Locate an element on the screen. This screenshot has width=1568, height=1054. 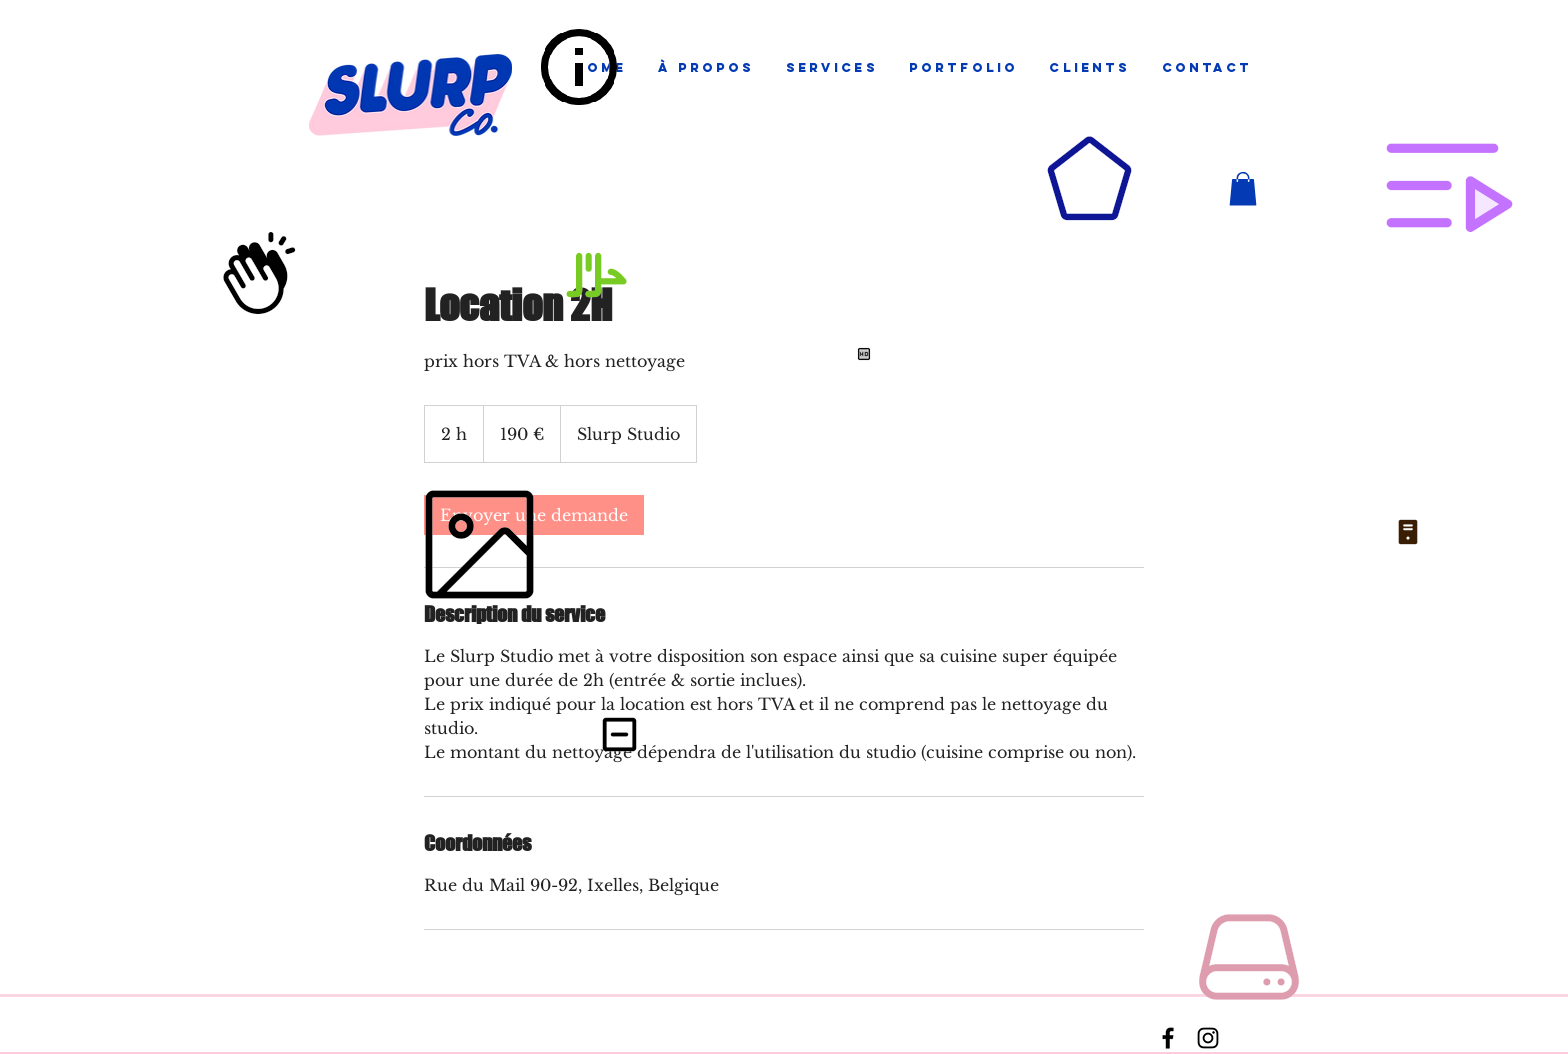
access server or desktop computer settings is located at coordinates (1408, 532).